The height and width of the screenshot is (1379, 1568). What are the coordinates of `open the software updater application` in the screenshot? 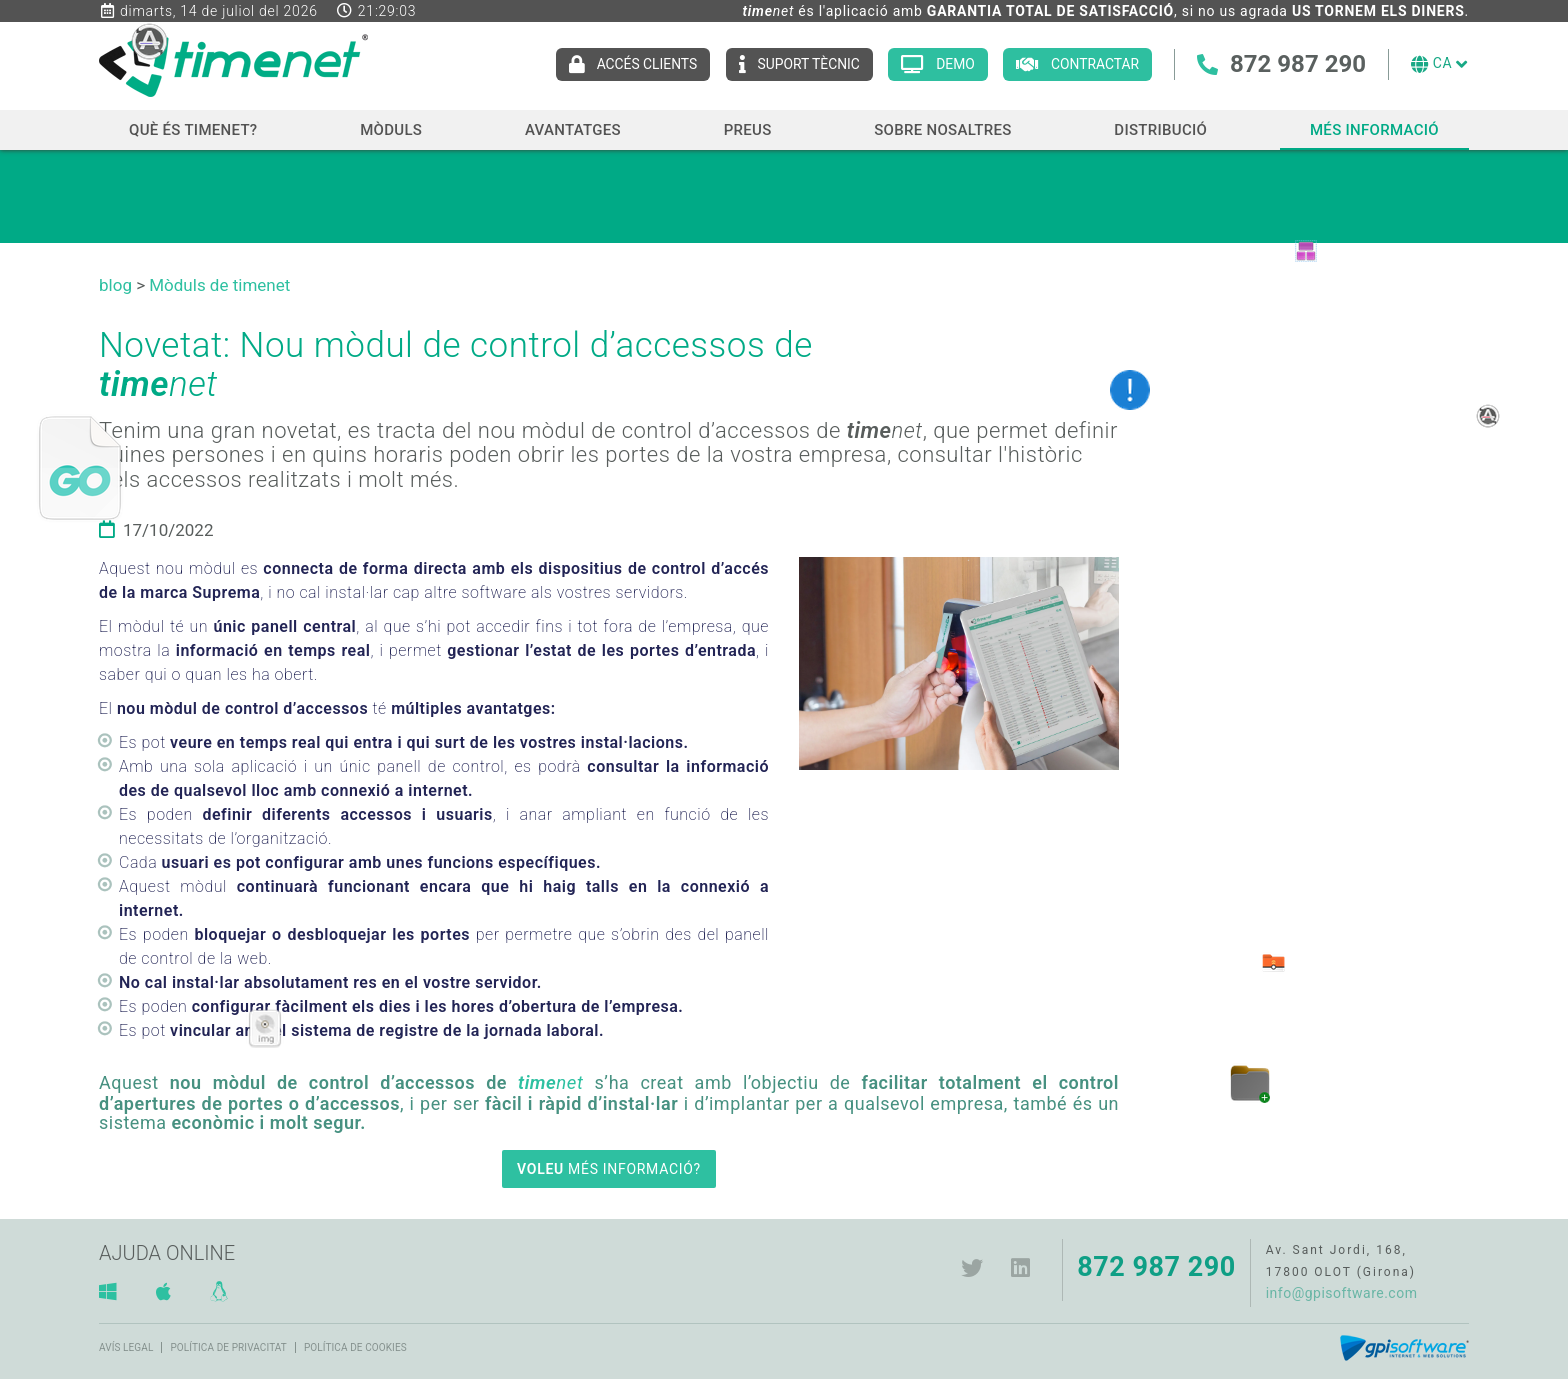 It's located at (149, 41).